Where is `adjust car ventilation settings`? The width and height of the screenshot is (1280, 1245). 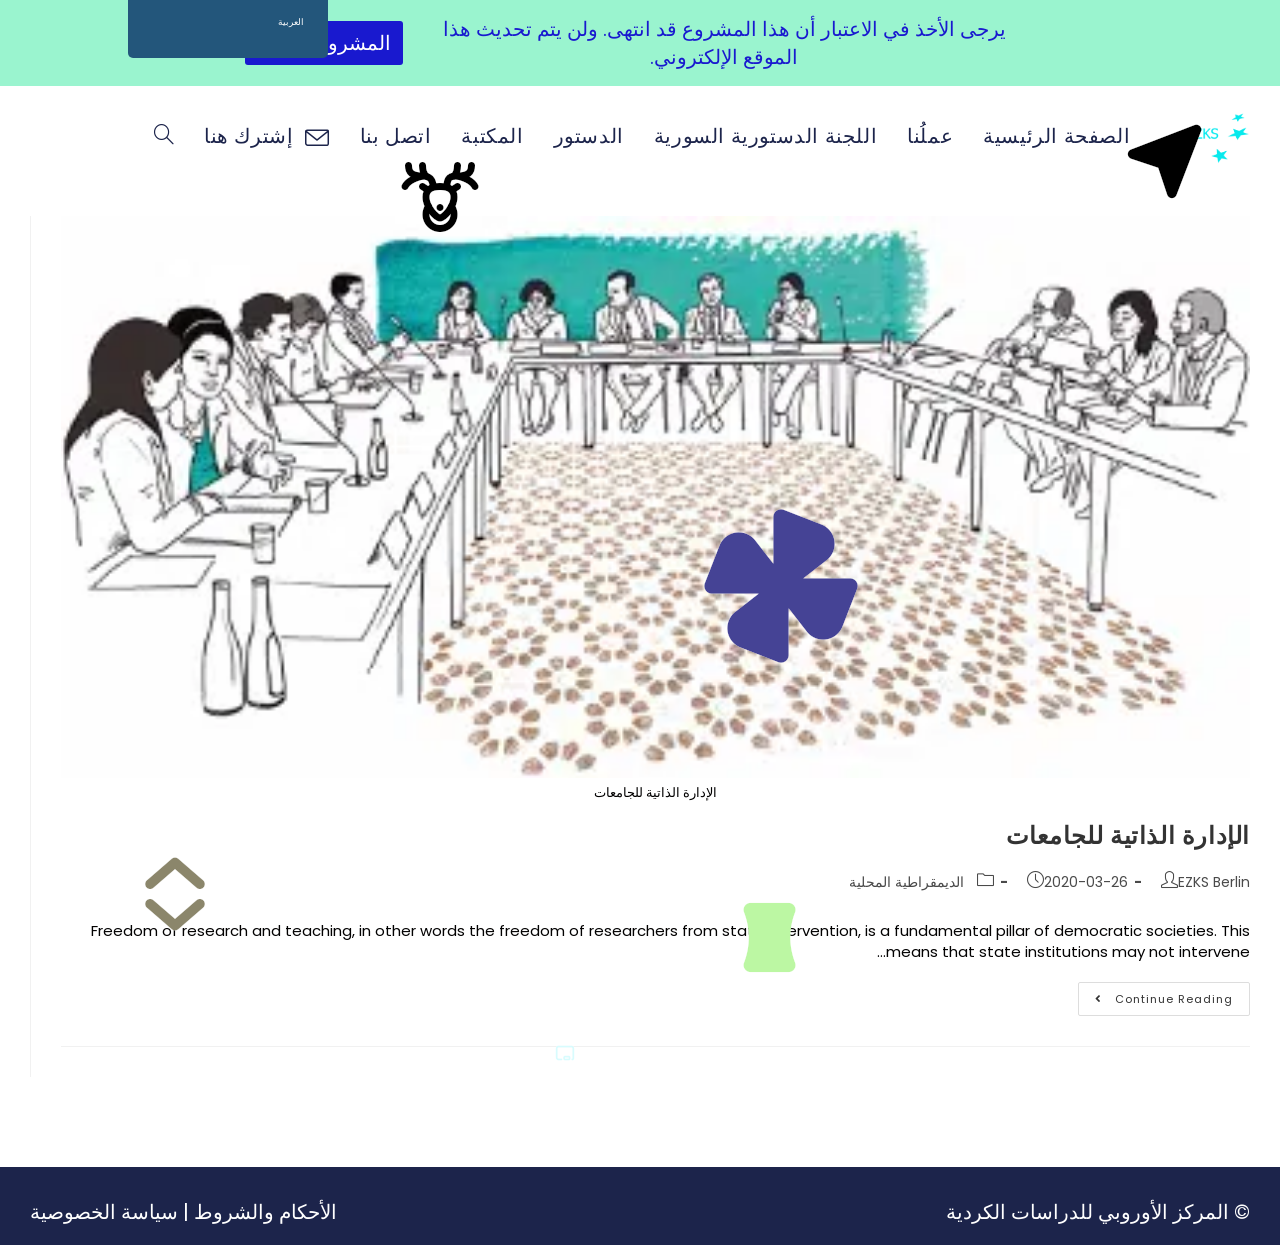
adjust car ventilation settings is located at coordinates (781, 586).